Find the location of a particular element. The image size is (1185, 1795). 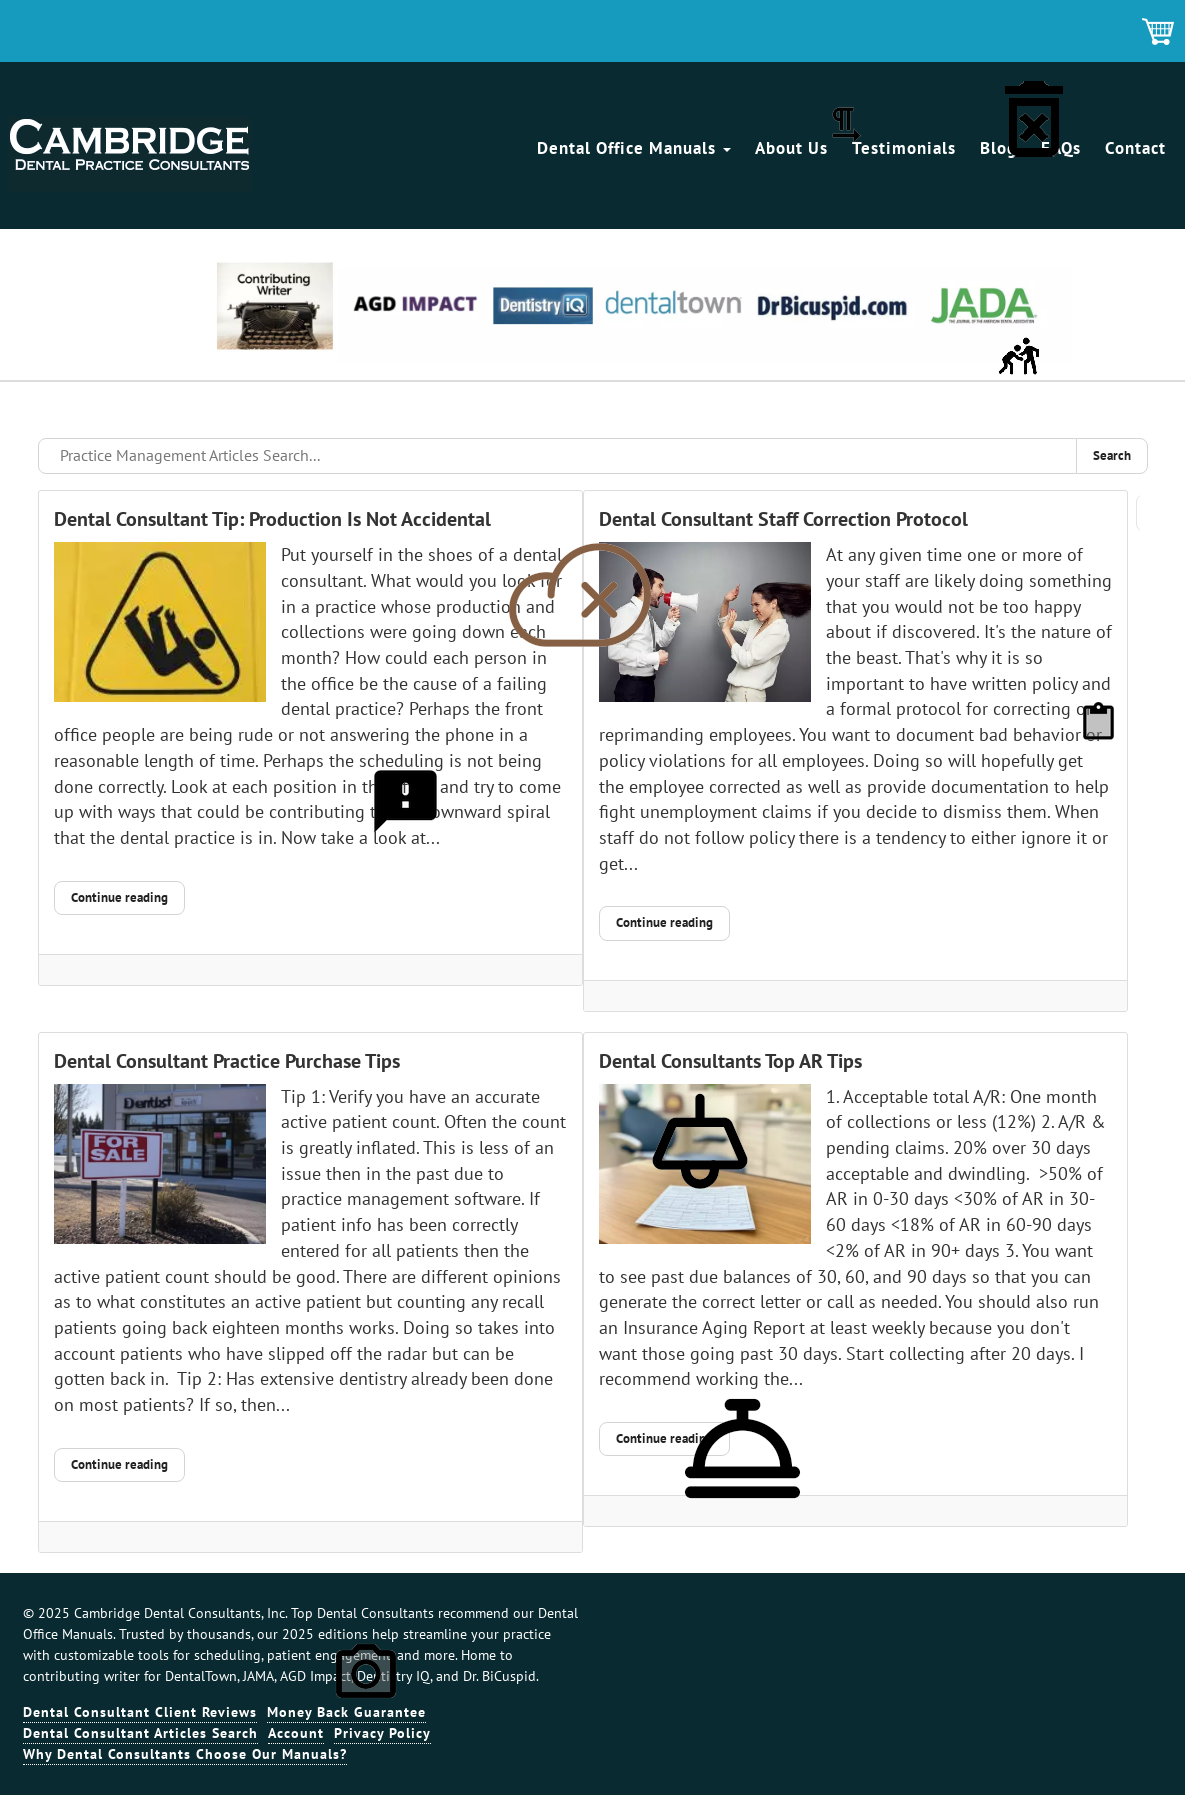

access kabaddi sports content is located at coordinates (1018, 357).